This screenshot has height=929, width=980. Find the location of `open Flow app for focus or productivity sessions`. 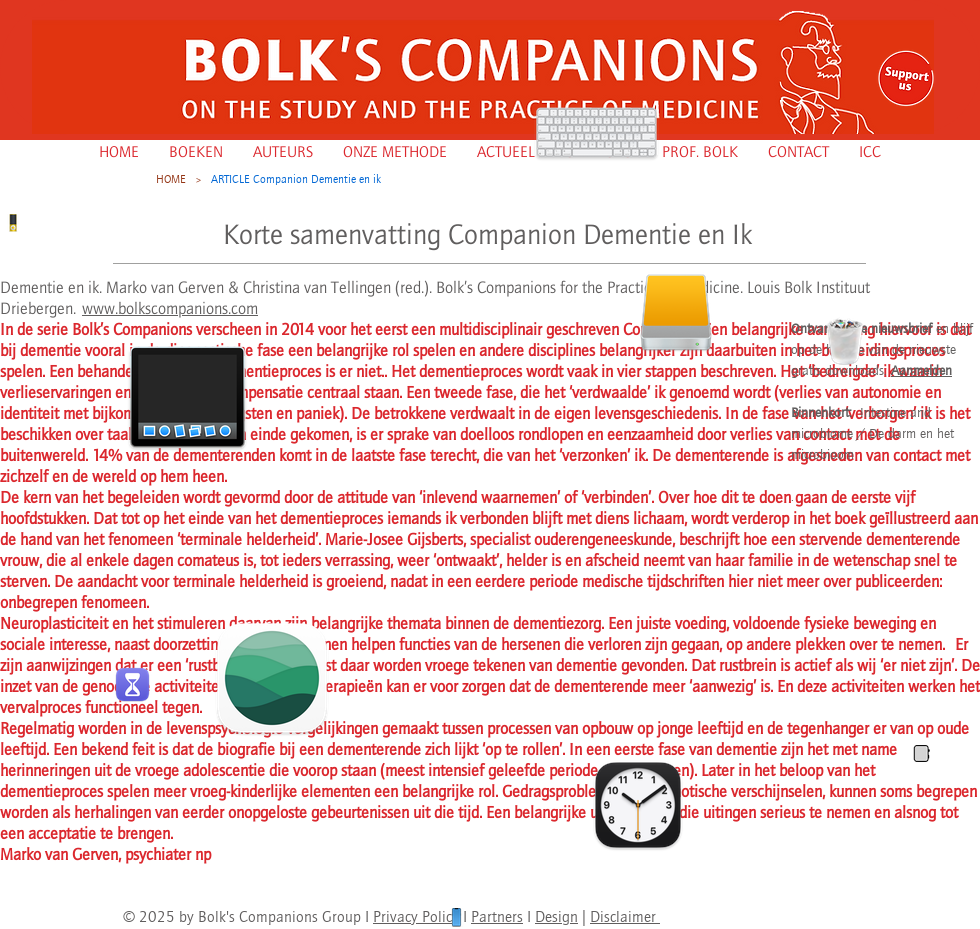

open Flow app for focus or productivity sessions is located at coordinates (272, 678).